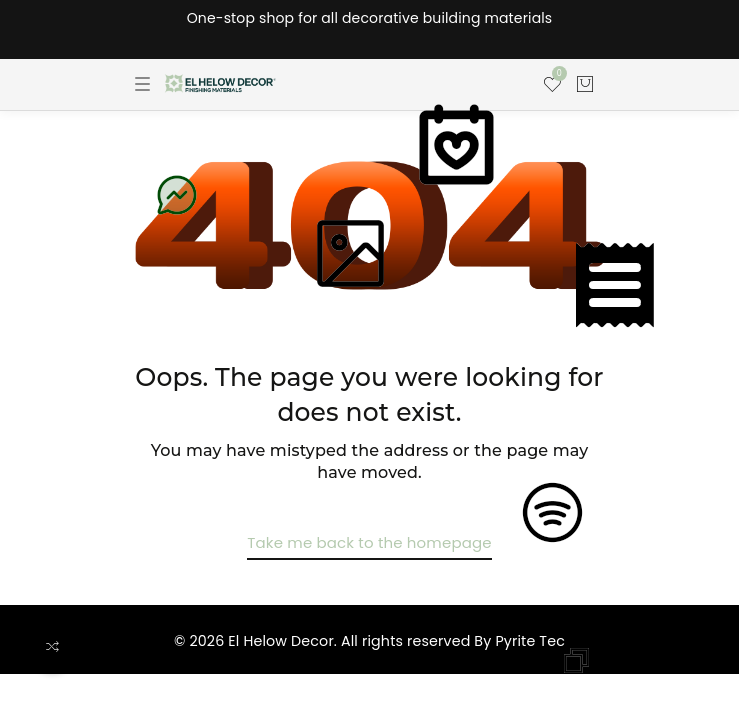 The height and width of the screenshot is (720, 739). What do you see at coordinates (177, 195) in the screenshot?
I see `open facebook messenger` at bounding box center [177, 195].